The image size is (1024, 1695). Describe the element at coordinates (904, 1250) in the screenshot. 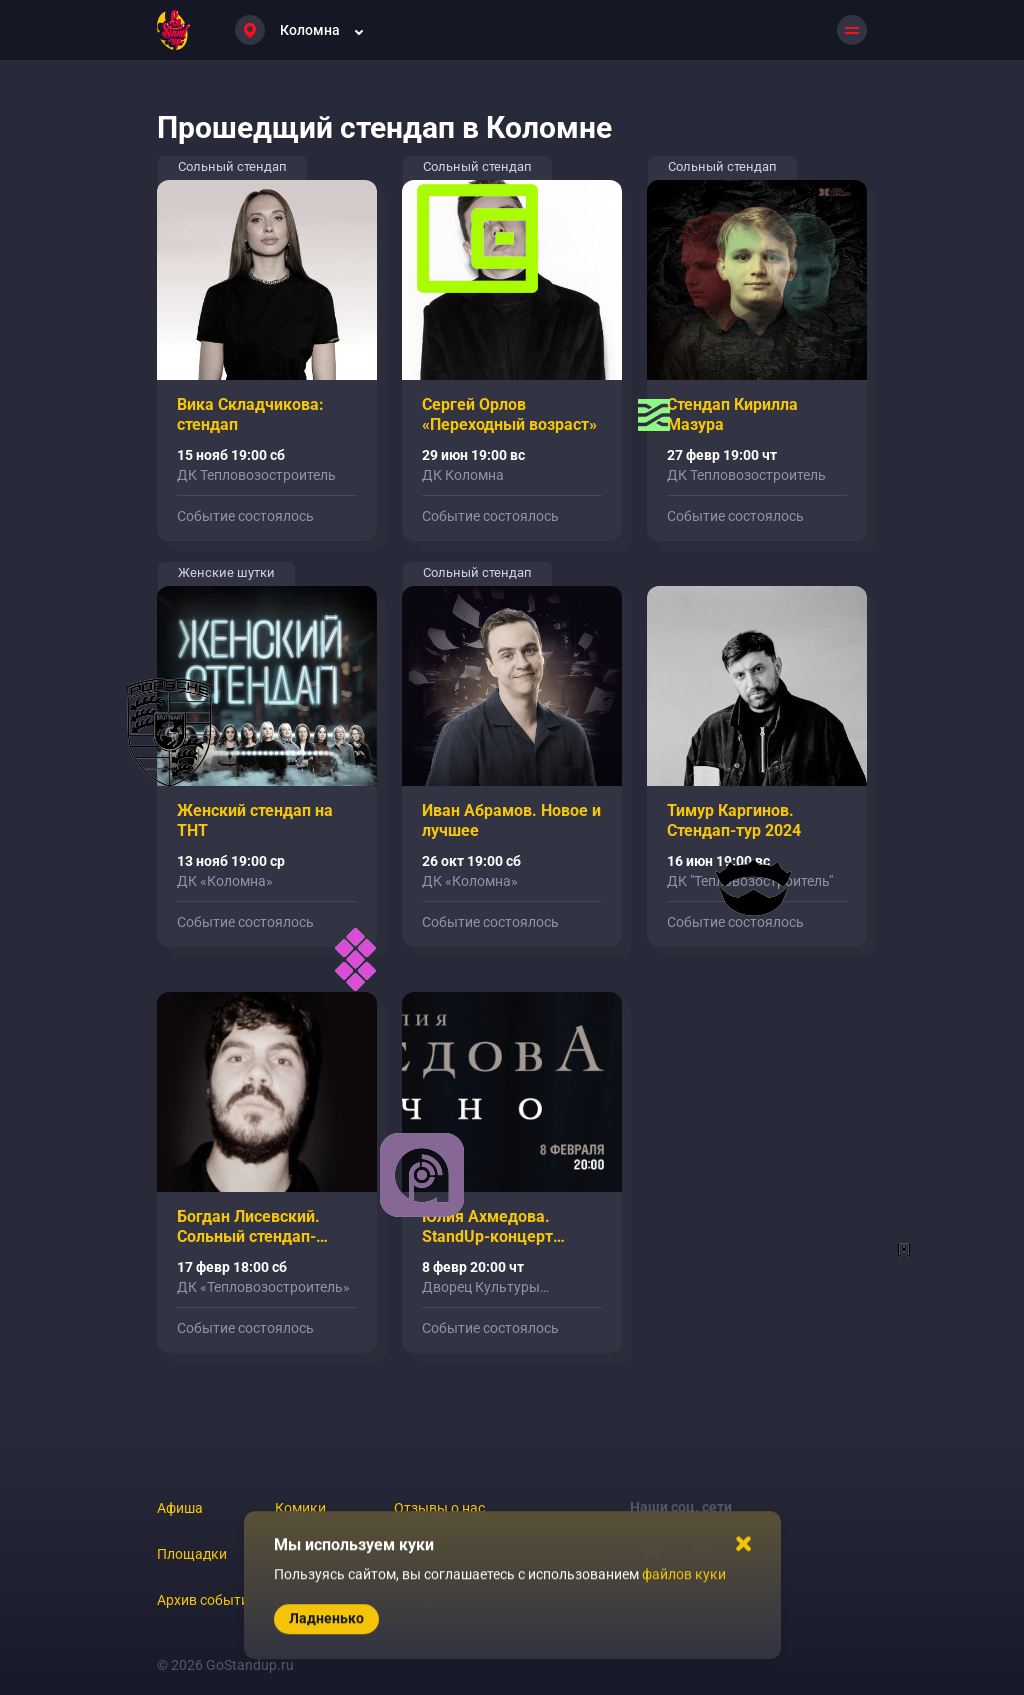

I see `bookmark this item as a favorite` at that location.